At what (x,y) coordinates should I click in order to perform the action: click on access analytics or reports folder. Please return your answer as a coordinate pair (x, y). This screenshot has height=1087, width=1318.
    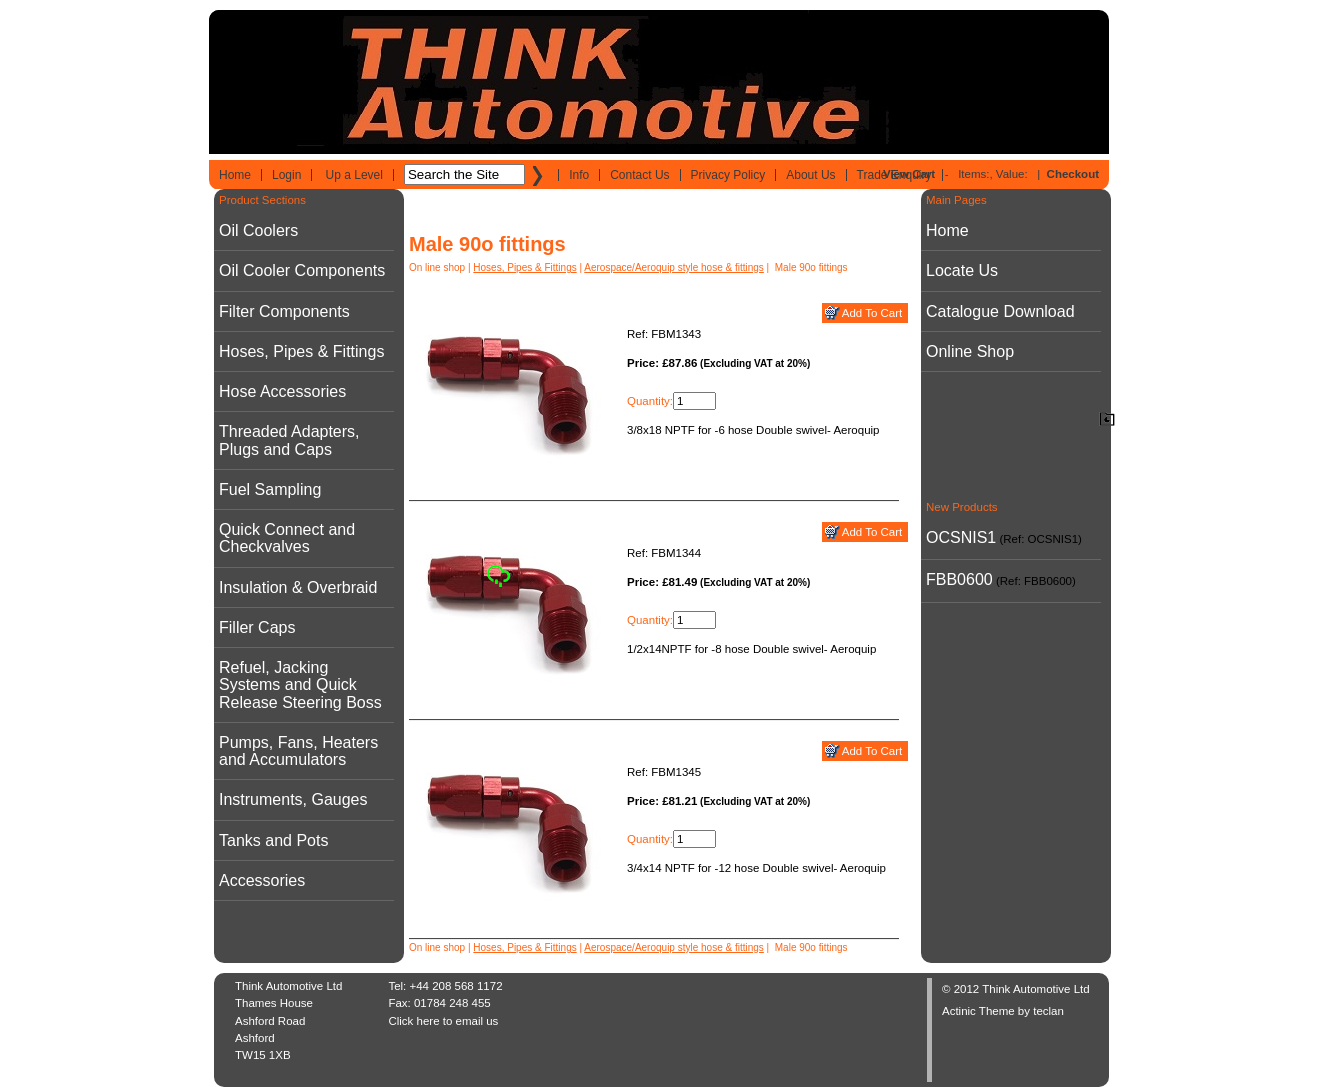
    Looking at the image, I should click on (1107, 419).